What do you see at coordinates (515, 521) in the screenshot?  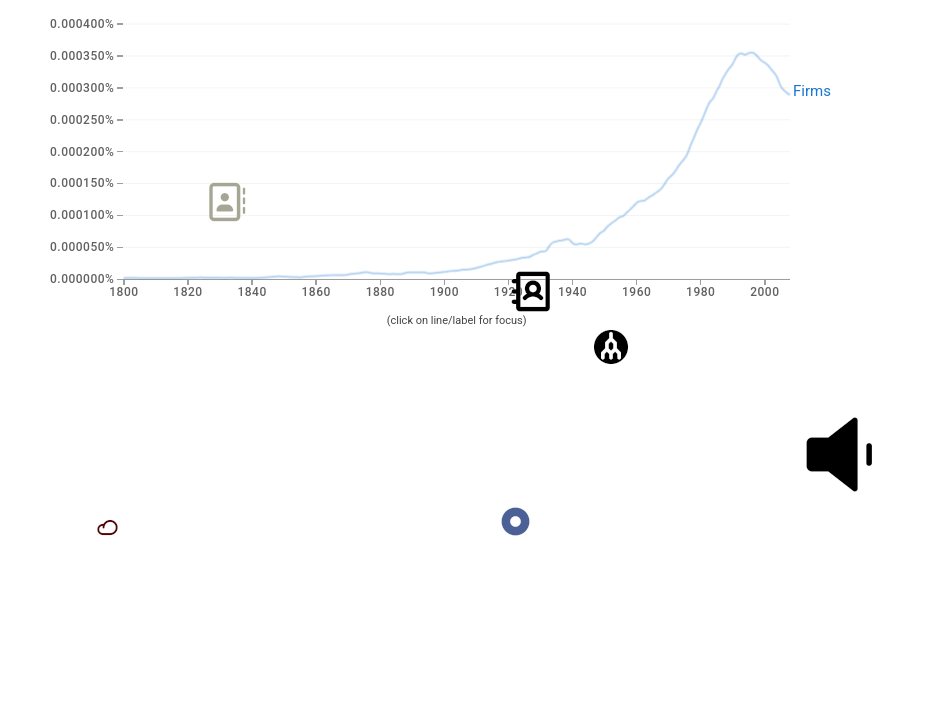 I see `indicates a selected radio button option` at bounding box center [515, 521].